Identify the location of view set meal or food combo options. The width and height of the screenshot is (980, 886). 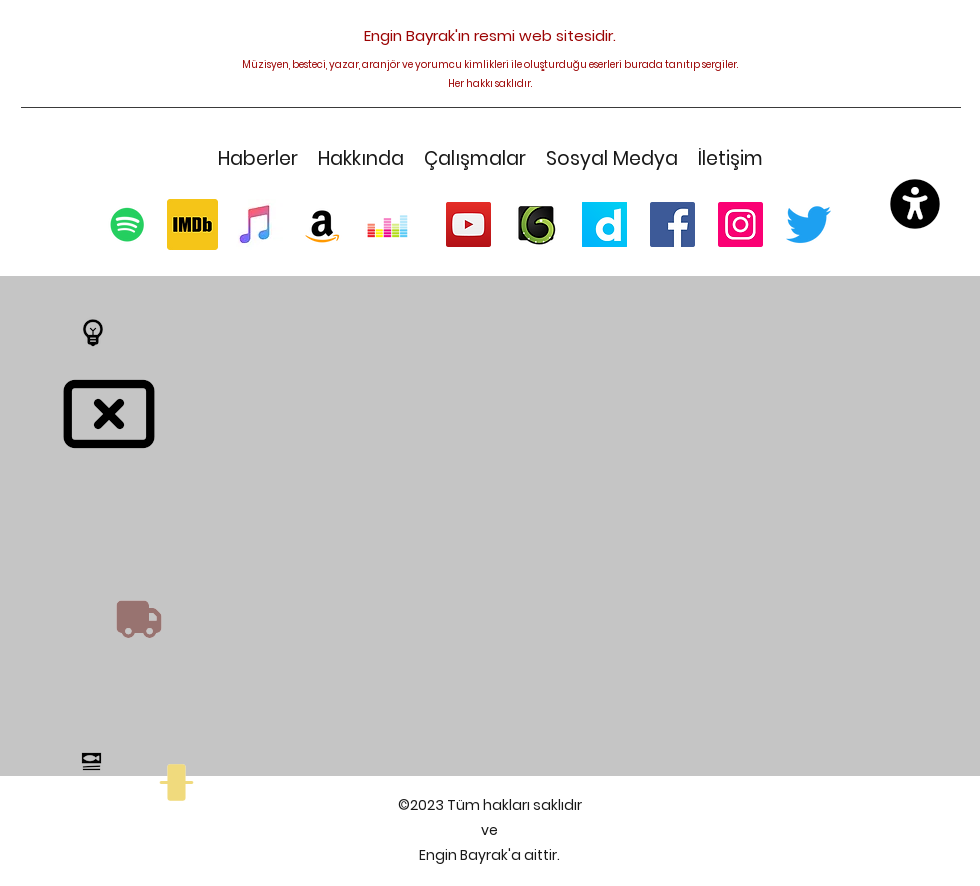
(91, 761).